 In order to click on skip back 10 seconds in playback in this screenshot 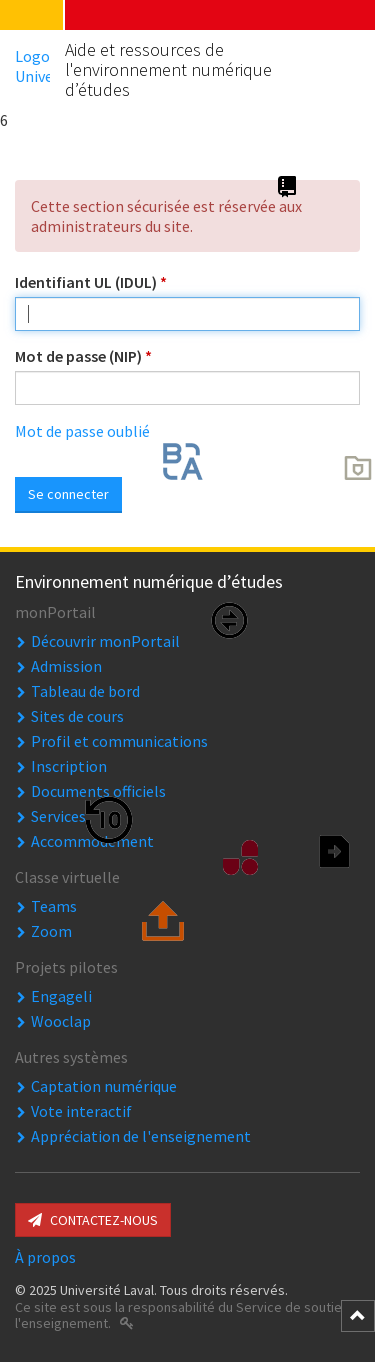, I will do `click(109, 820)`.